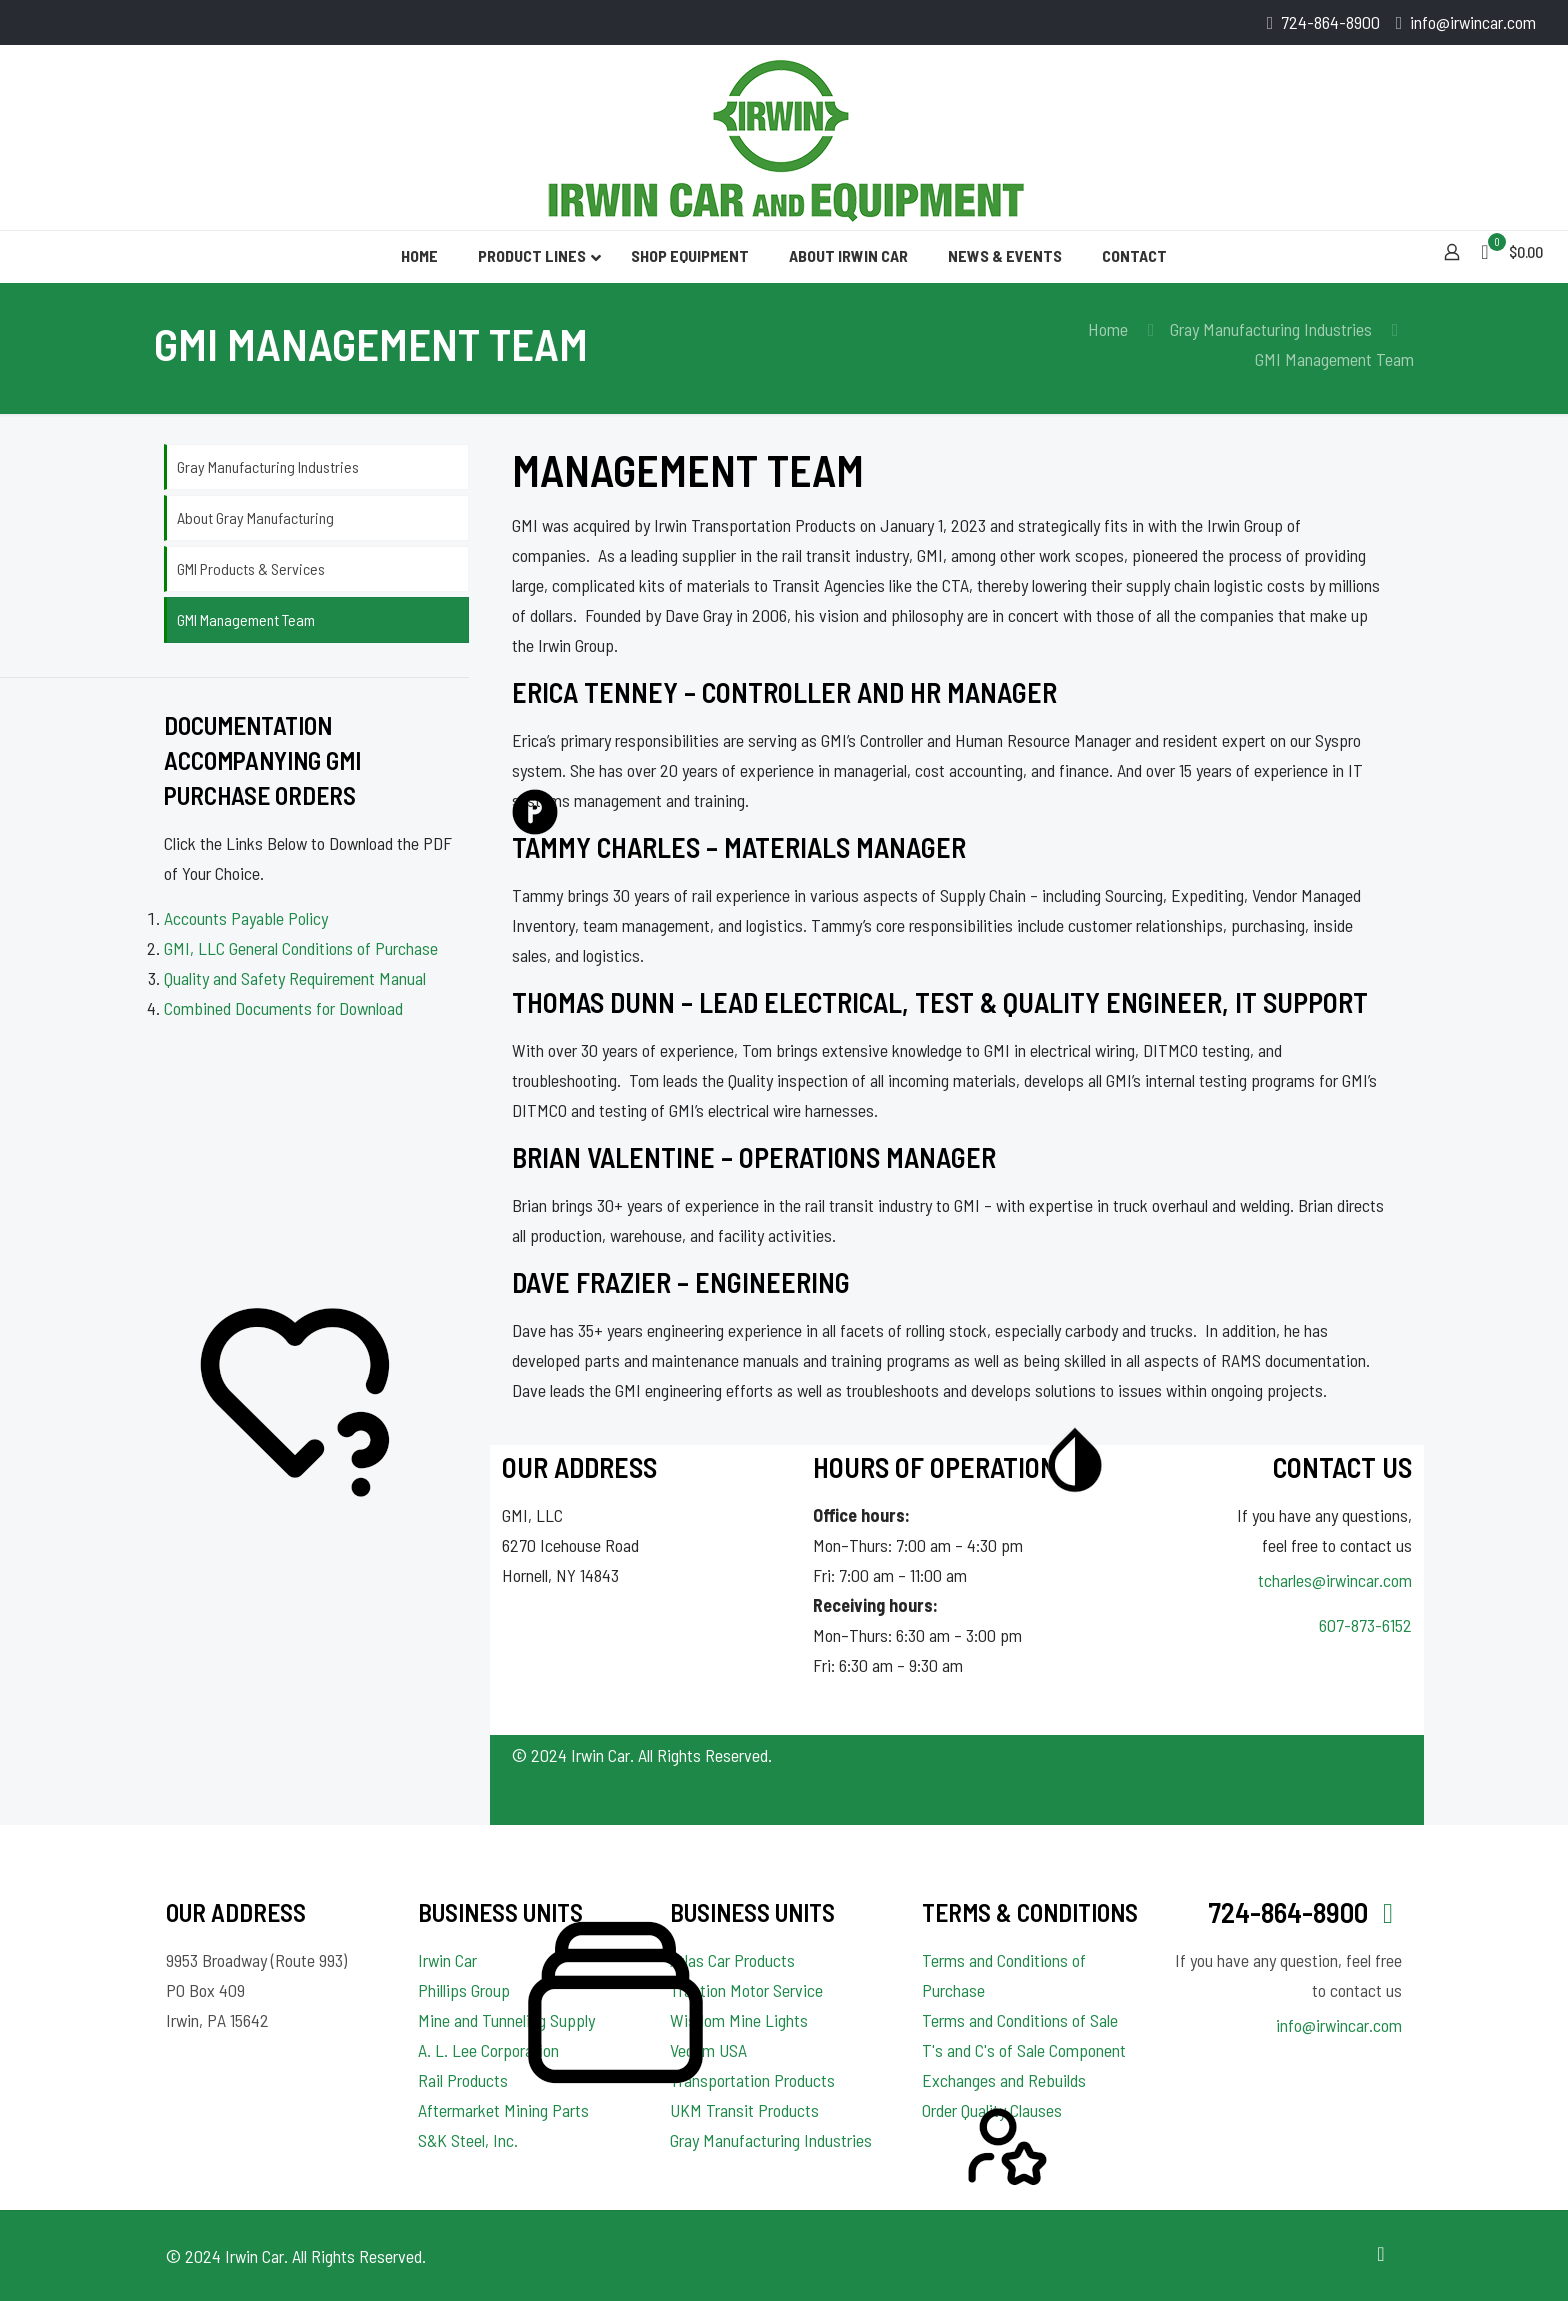 Image resolution: width=1568 pixels, height=2301 pixels. What do you see at coordinates (295, 1393) in the screenshot?
I see `get help about favorites or liked items` at bounding box center [295, 1393].